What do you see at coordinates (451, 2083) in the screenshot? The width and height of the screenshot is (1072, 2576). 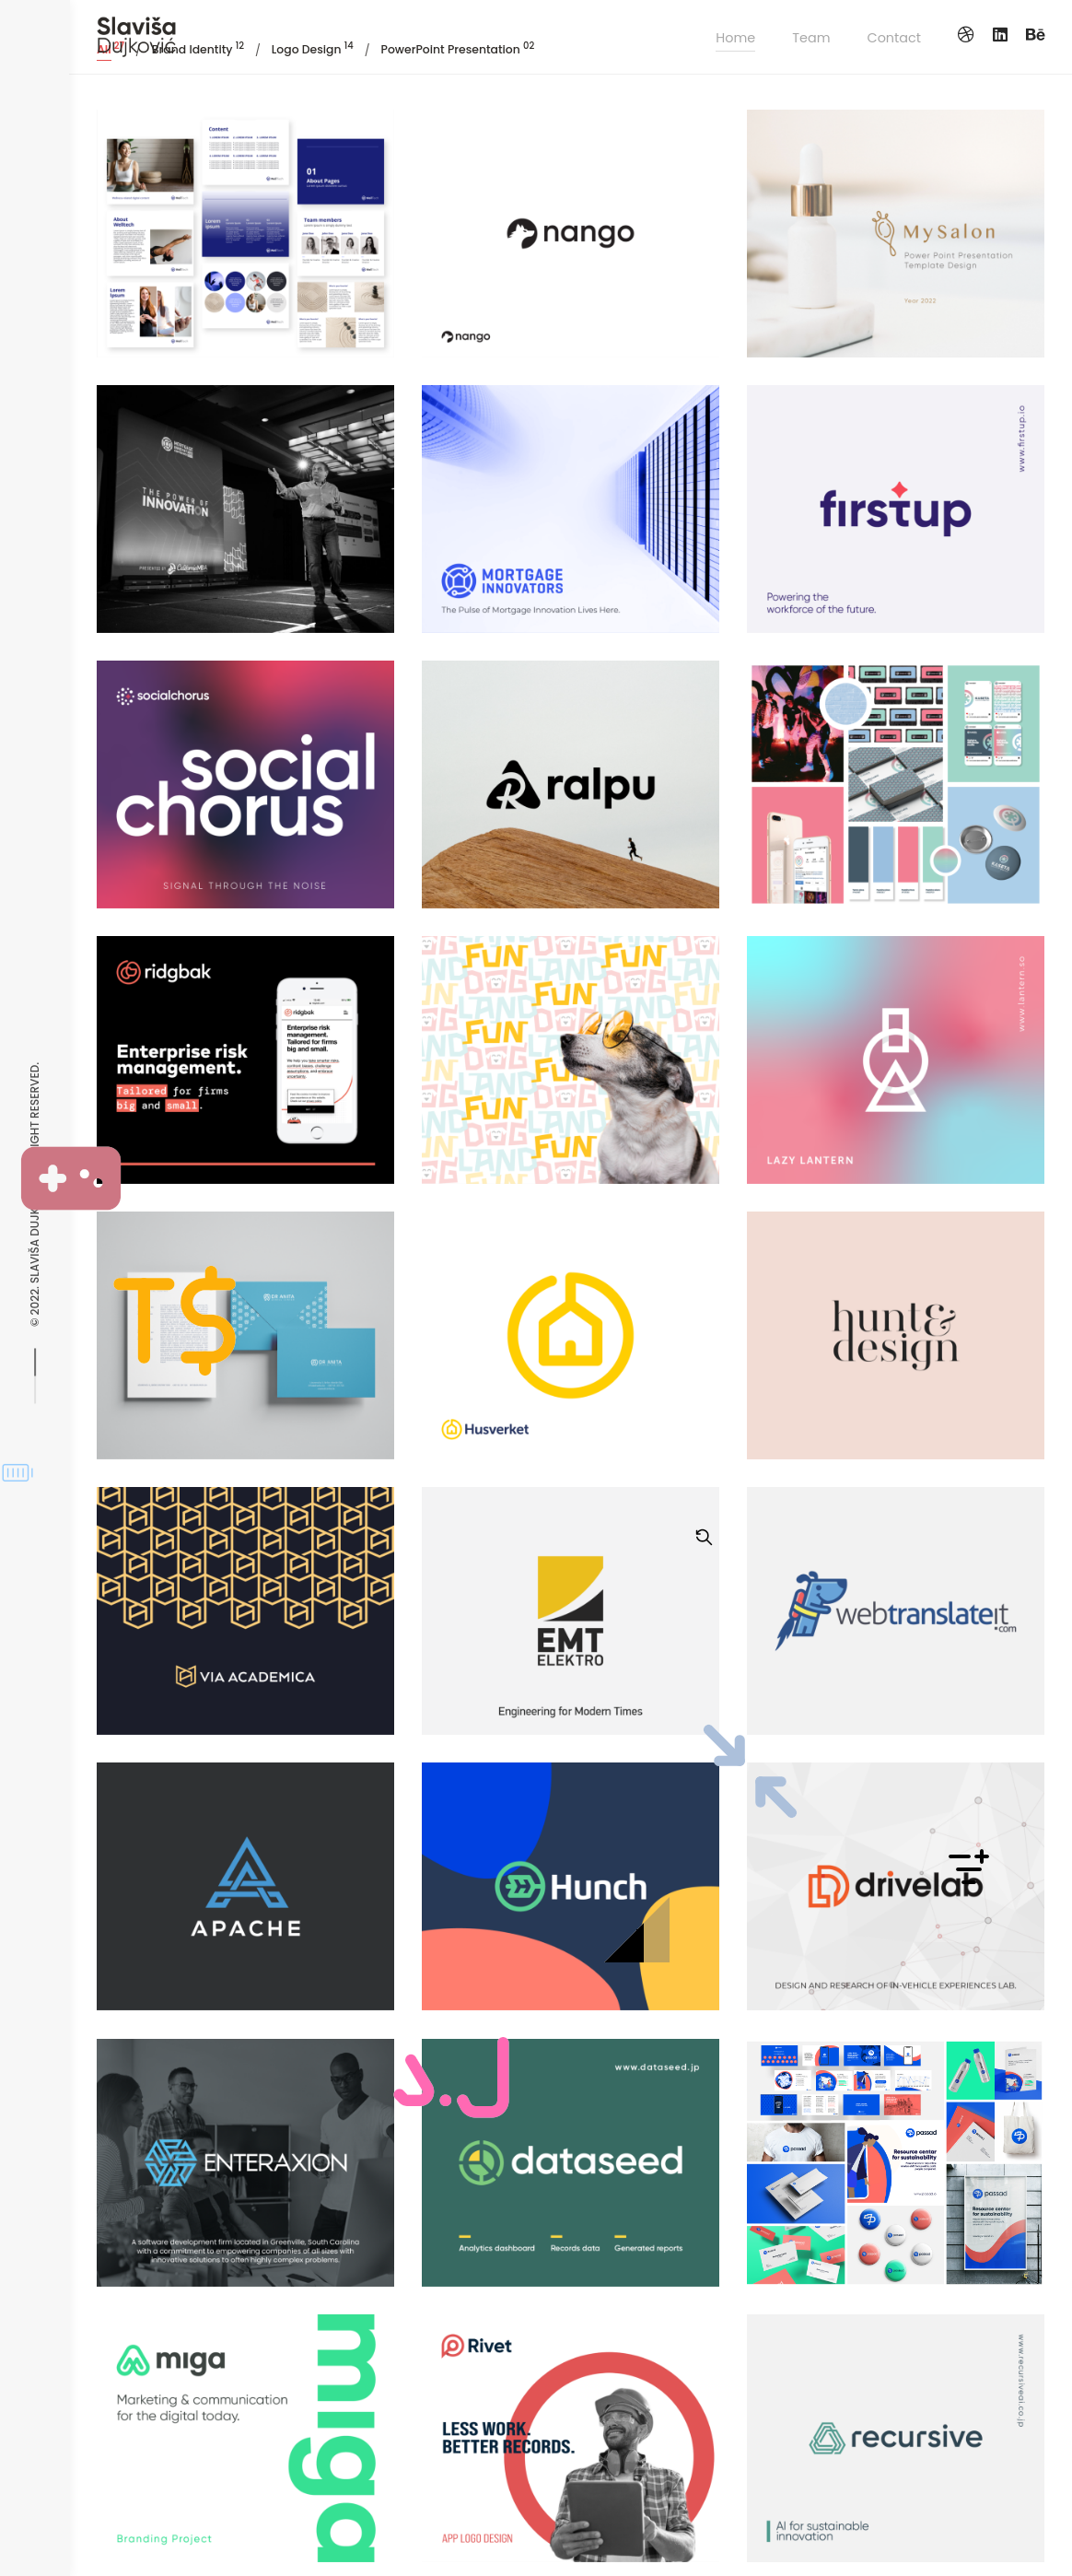 I see `represents Libyan dinar currency` at bounding box center [451, 2083].